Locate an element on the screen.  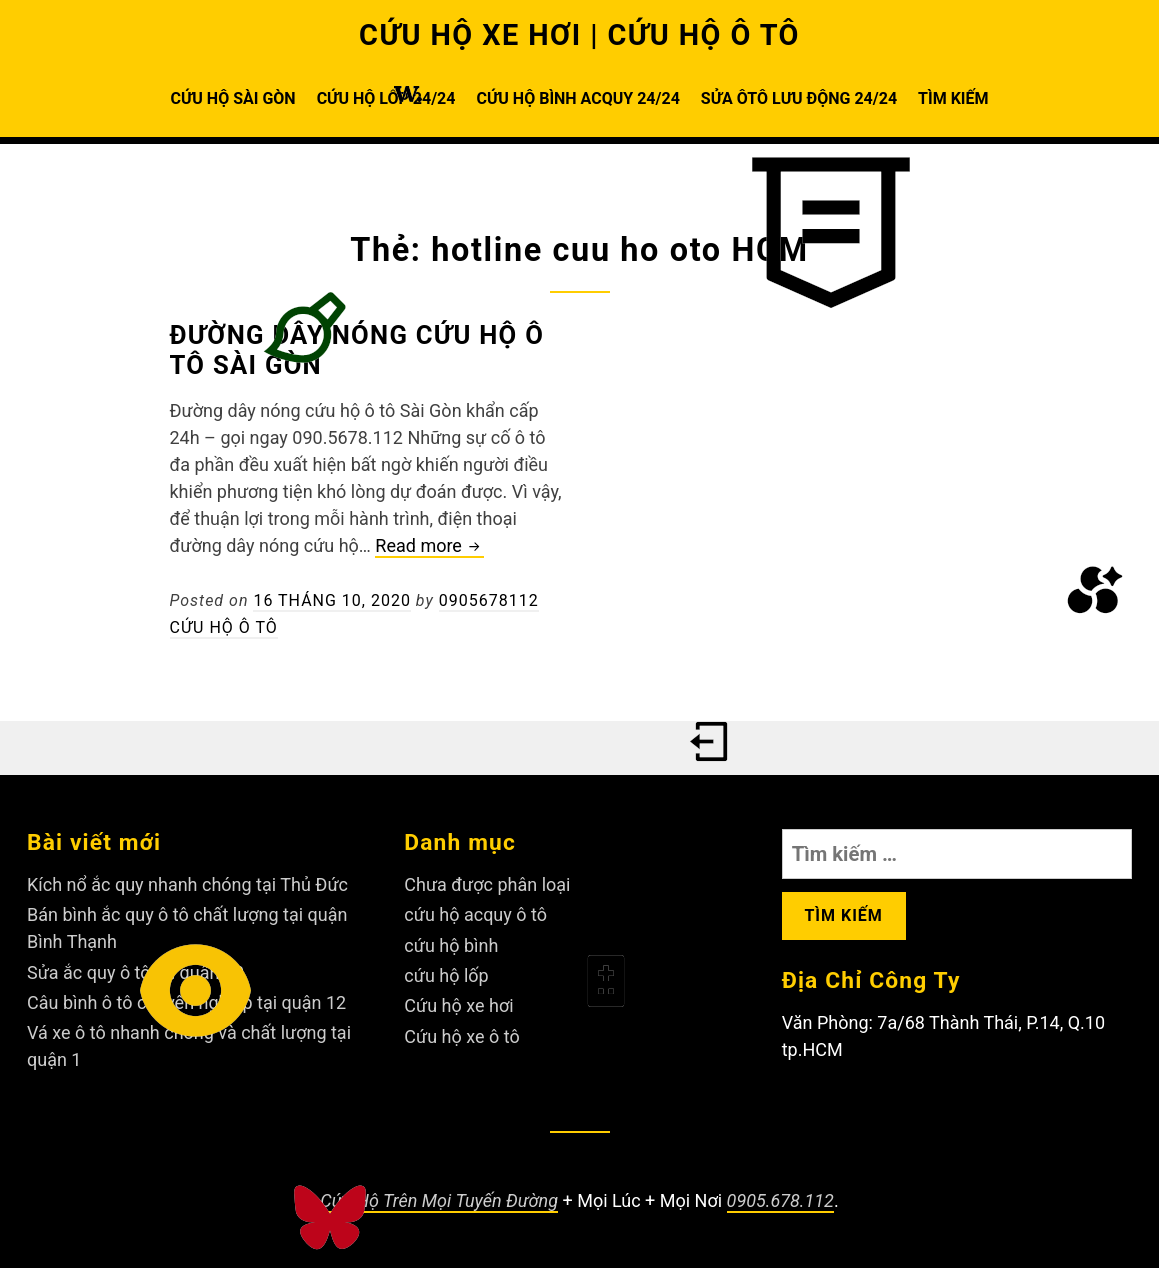
view honors or awards badge is located at coordinates (831, 229).